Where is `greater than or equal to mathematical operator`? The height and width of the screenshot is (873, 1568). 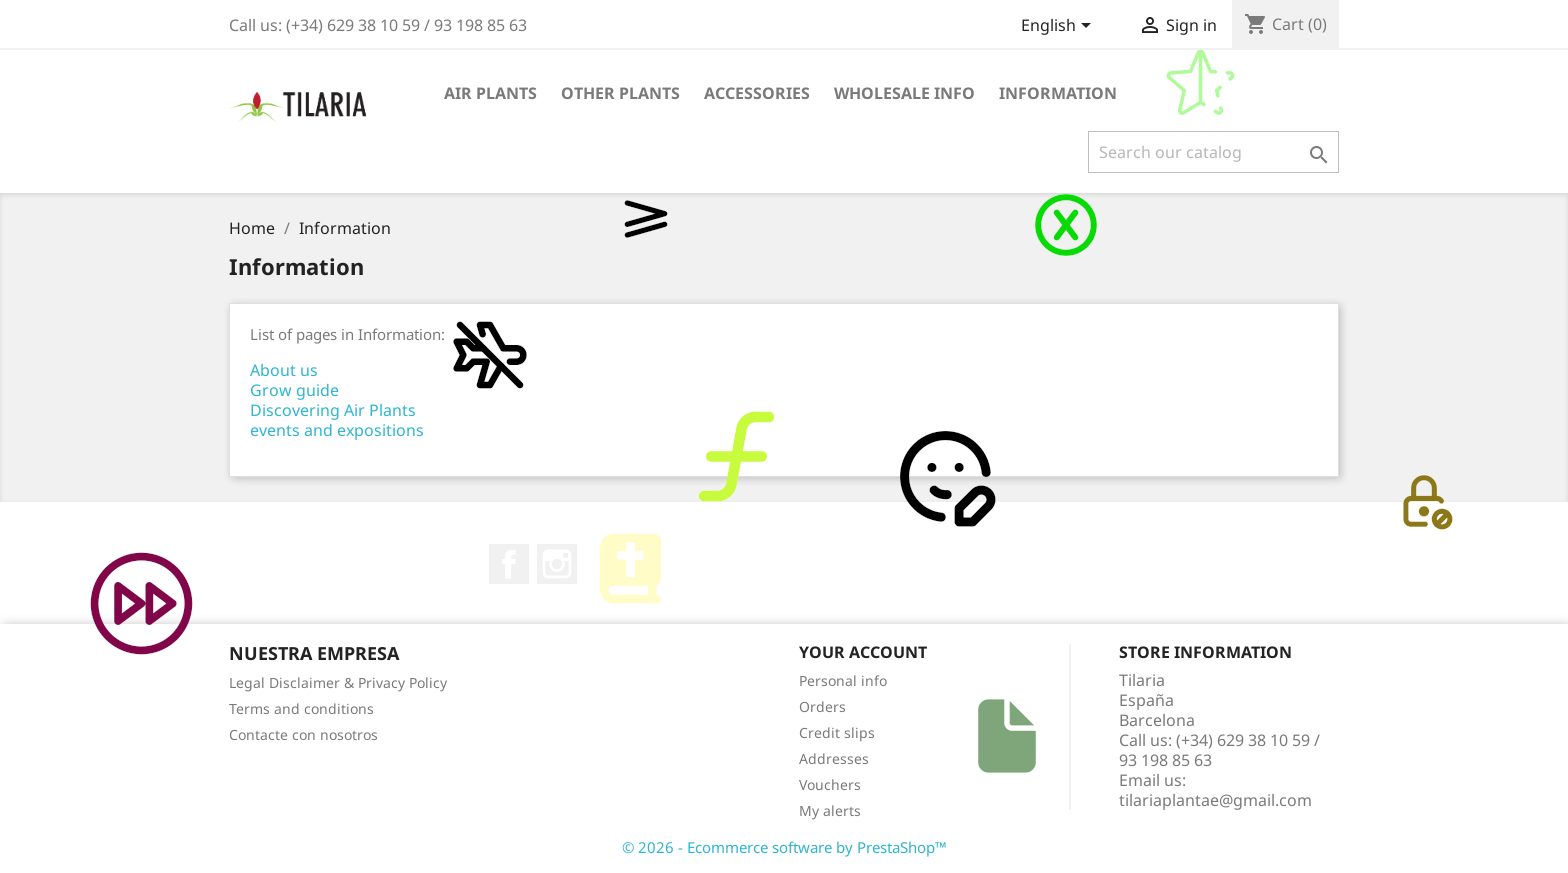 greater than or equal to mathematical operator is located at coordinates (646, 219).